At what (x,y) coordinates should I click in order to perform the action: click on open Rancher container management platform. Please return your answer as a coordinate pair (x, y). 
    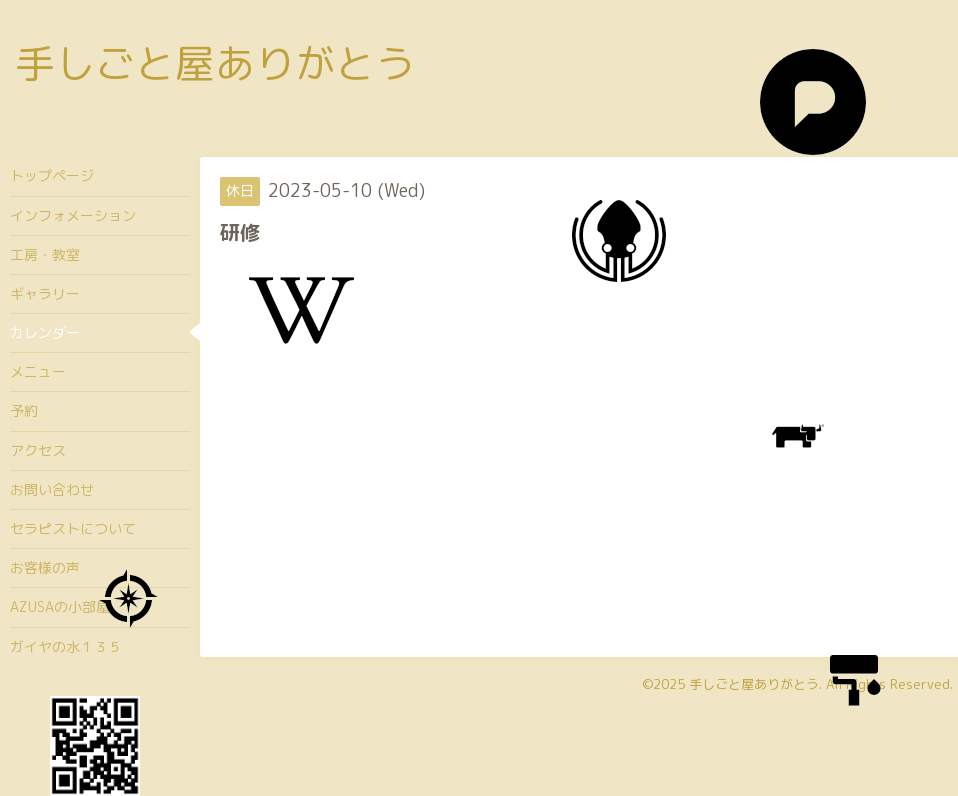
    Looking at the image, I should click on (798, 436).